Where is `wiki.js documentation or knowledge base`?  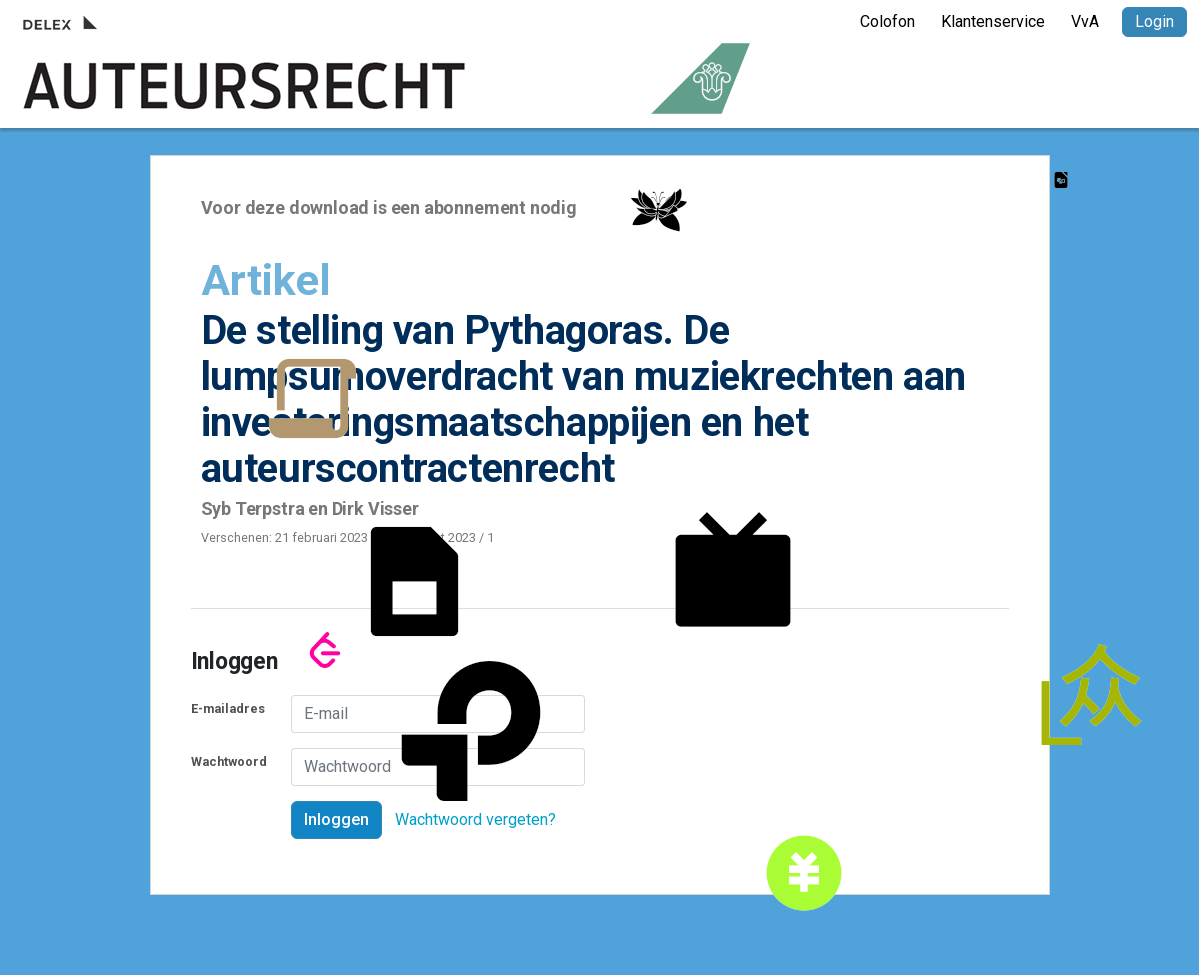
wiki.js documentation or knowledge base is located at coordinates (659, 210).